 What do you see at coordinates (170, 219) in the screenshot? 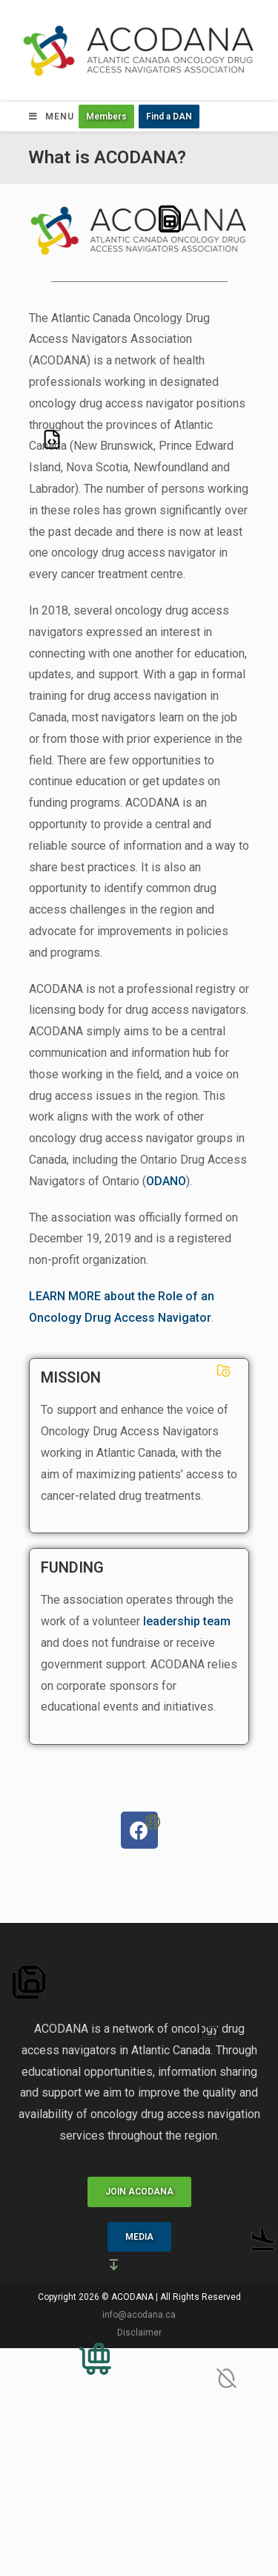
I see `manage SIM card settings` at bounding box center [170, 219].